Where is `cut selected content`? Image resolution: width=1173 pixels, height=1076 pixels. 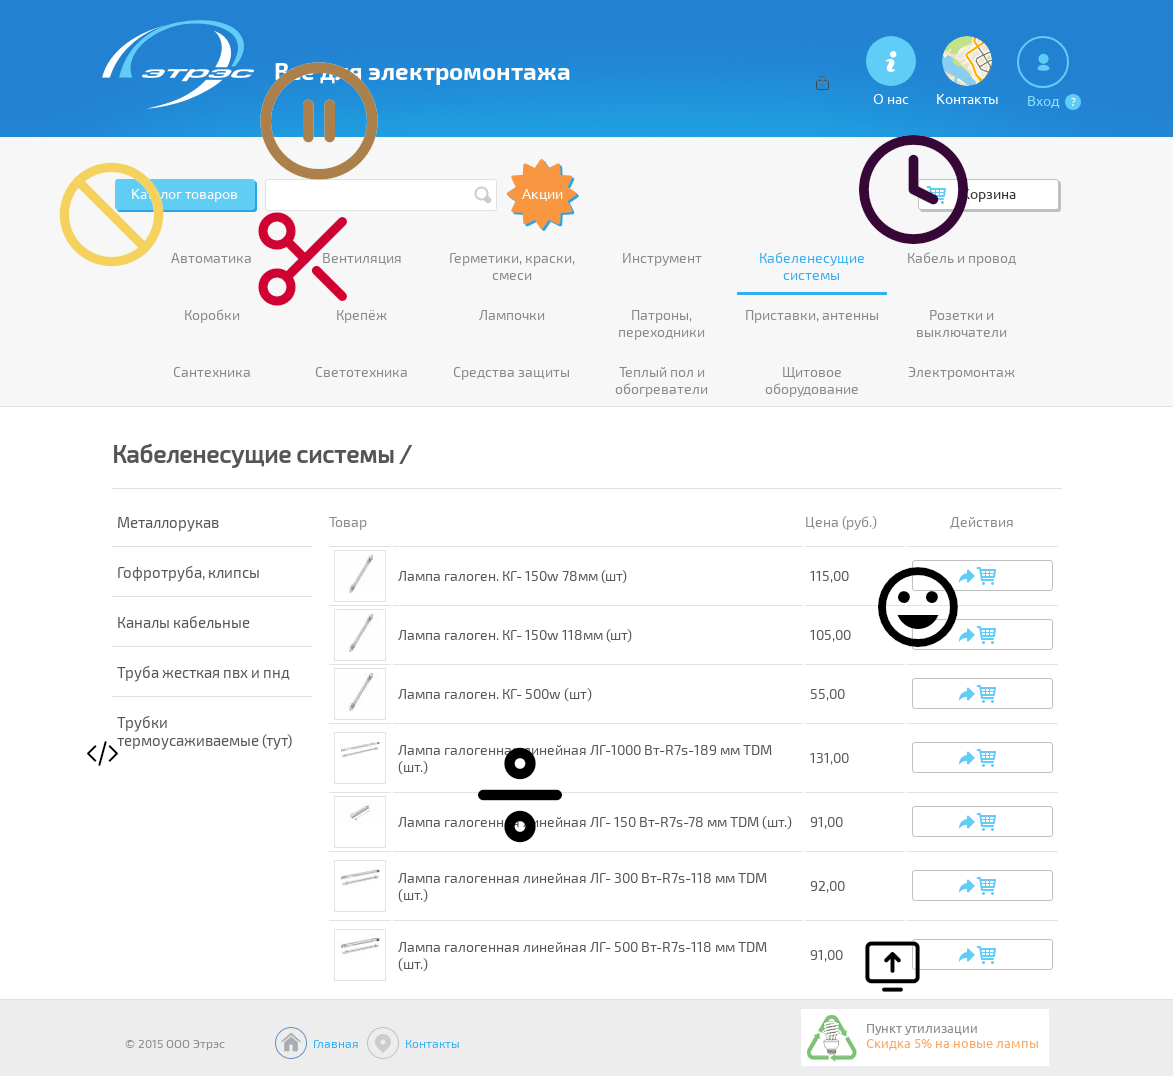 cut selected content is located at coordinates (305, 259).